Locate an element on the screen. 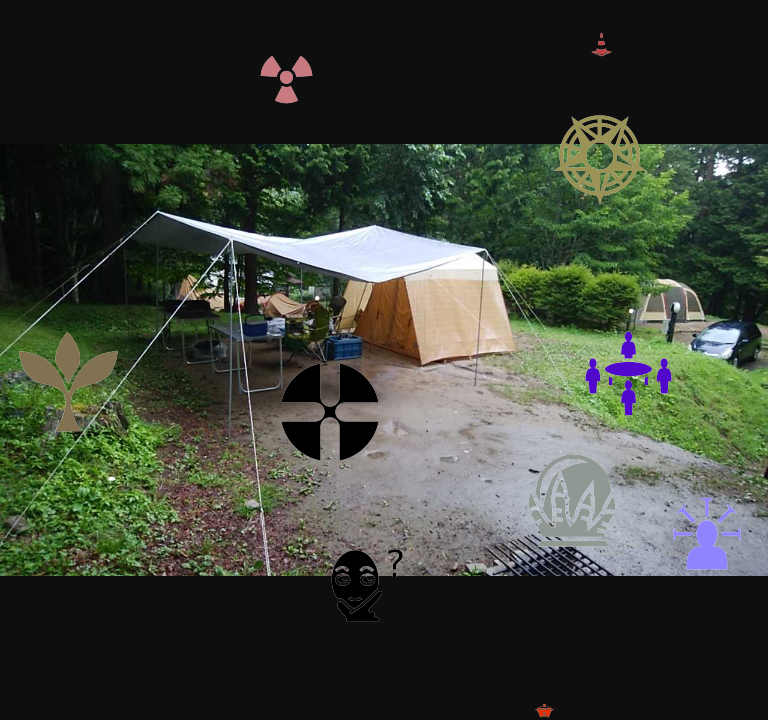 The height and width of the screenshot is (720, 768). target or crosshair indicator is located at coordinates (330, 412).